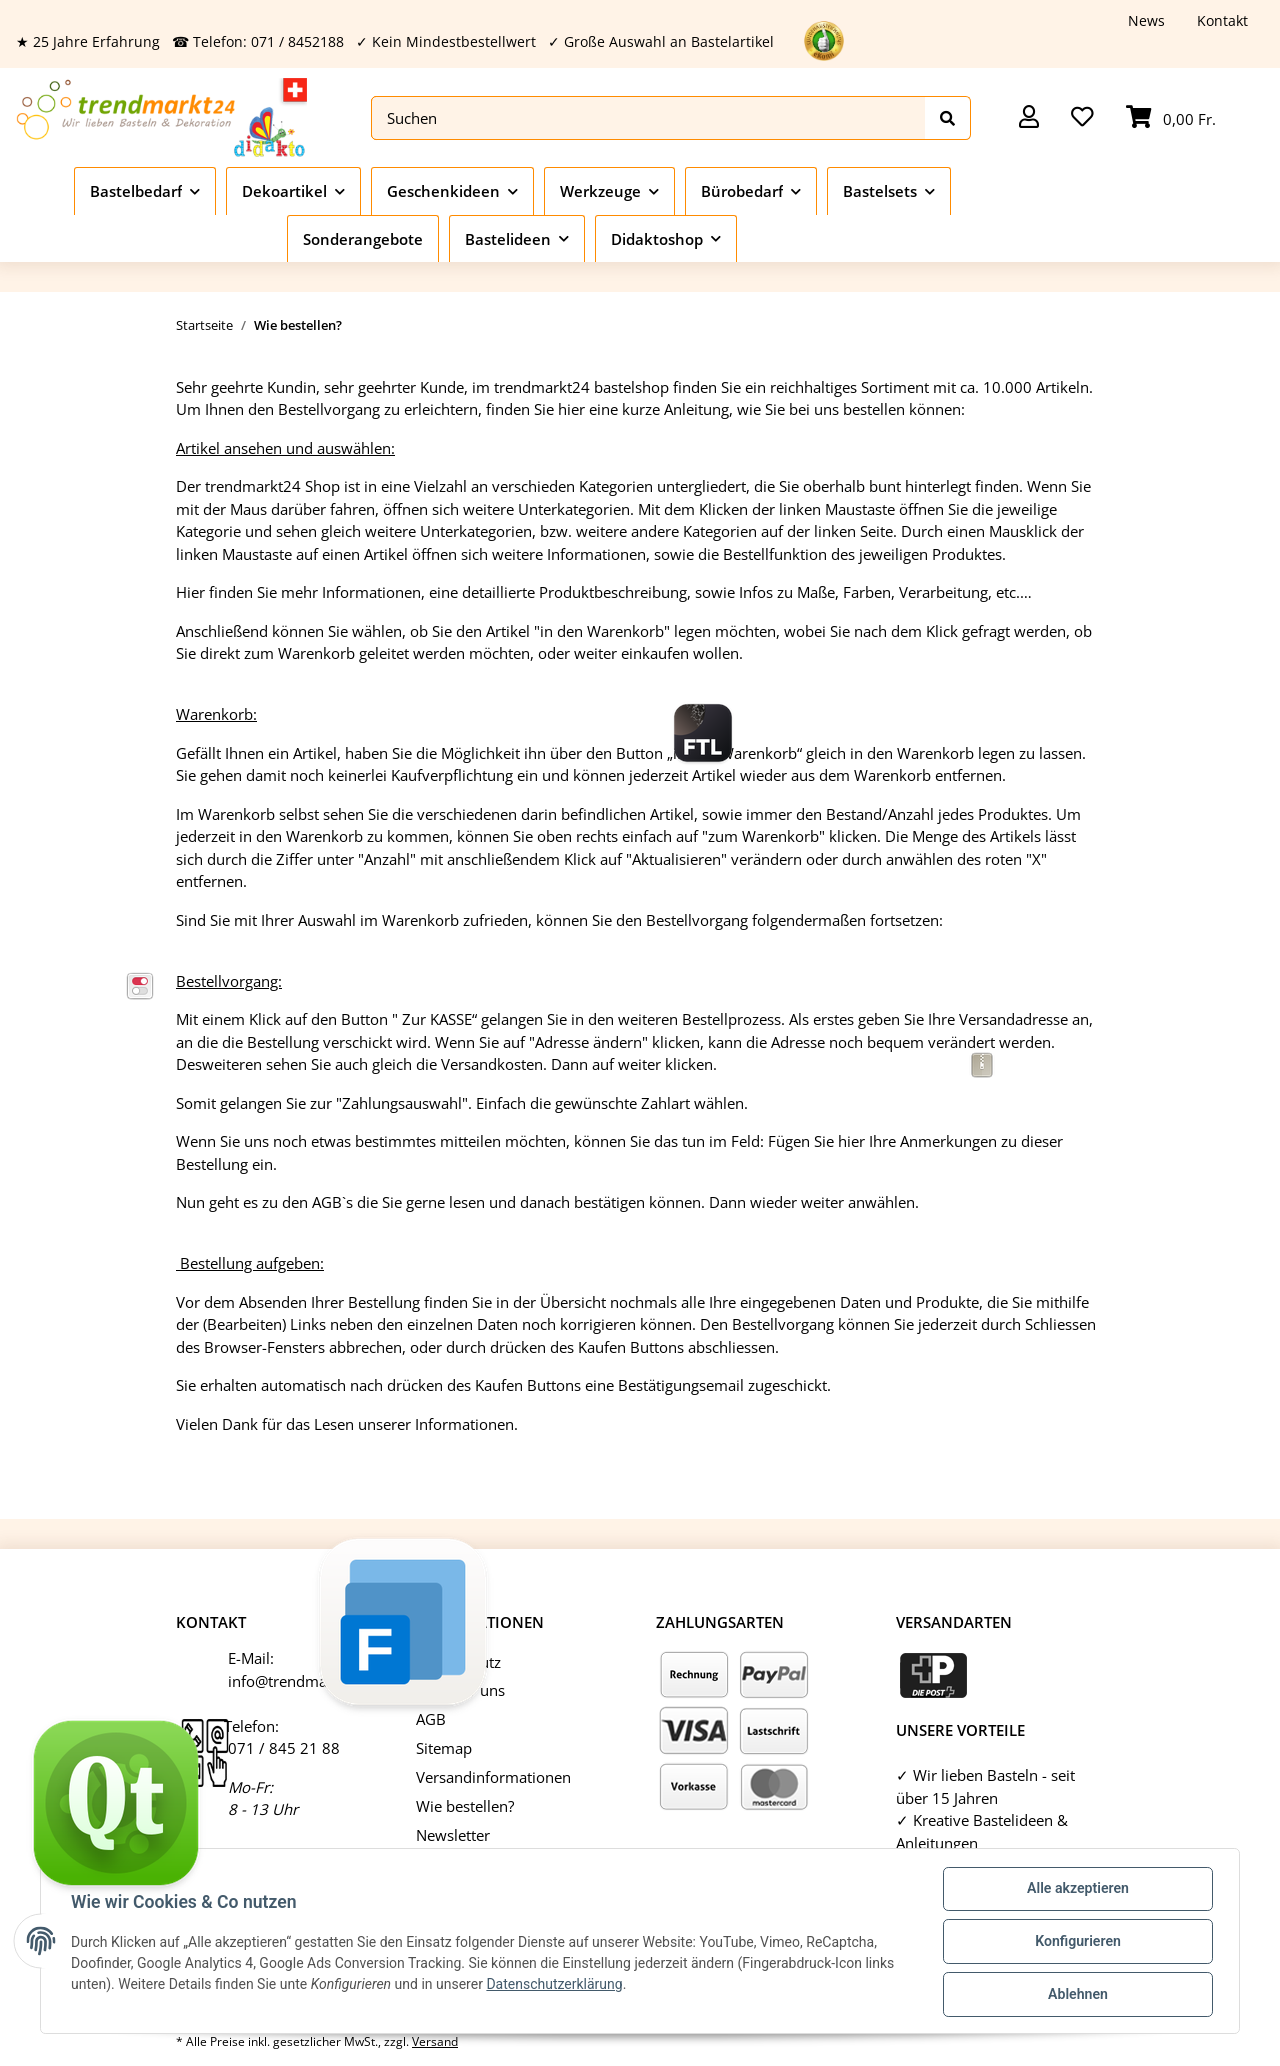 The image size is (1280, 2066). What do you see at coordinates (703, 733) in the screenshot?
I see `launch FTL: Faster Than Light game` at bounding box center [703, 733].